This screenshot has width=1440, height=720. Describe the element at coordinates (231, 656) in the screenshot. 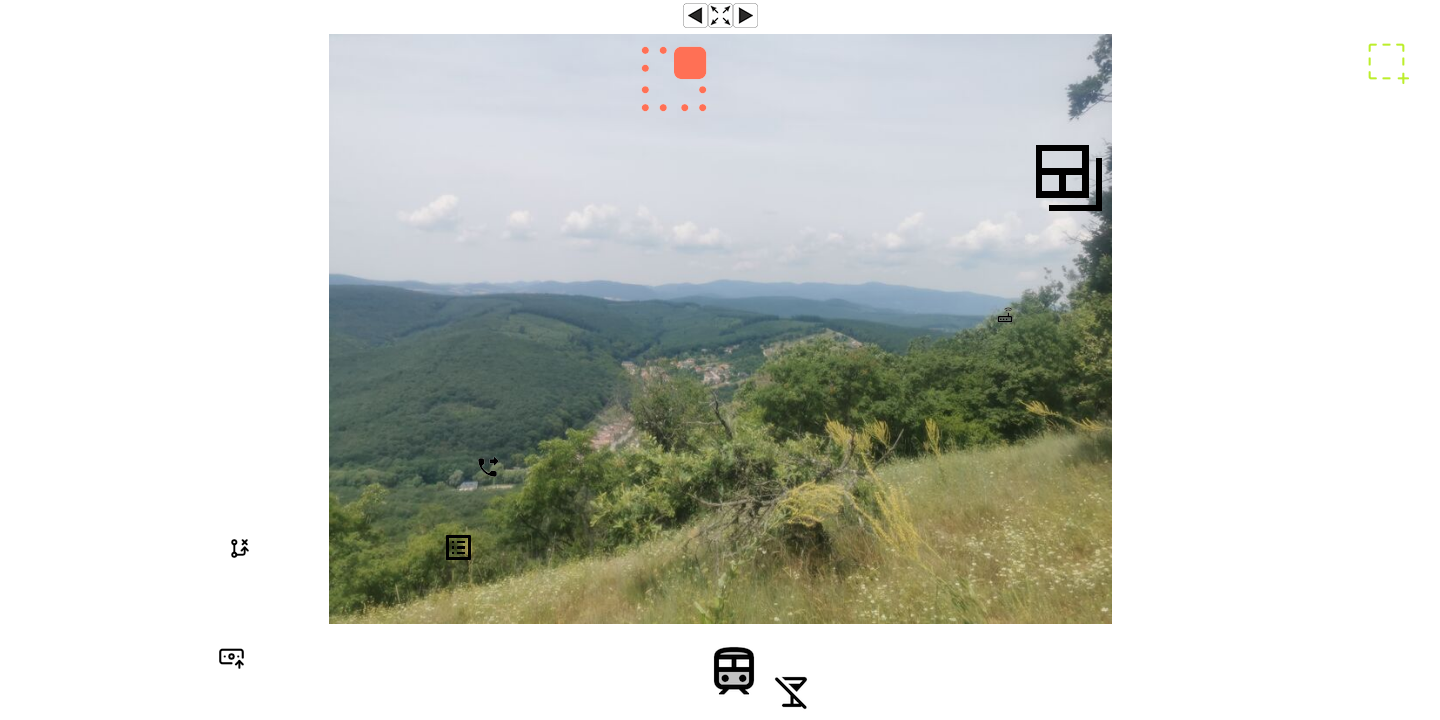

I see `send money or make a payment` at that location.